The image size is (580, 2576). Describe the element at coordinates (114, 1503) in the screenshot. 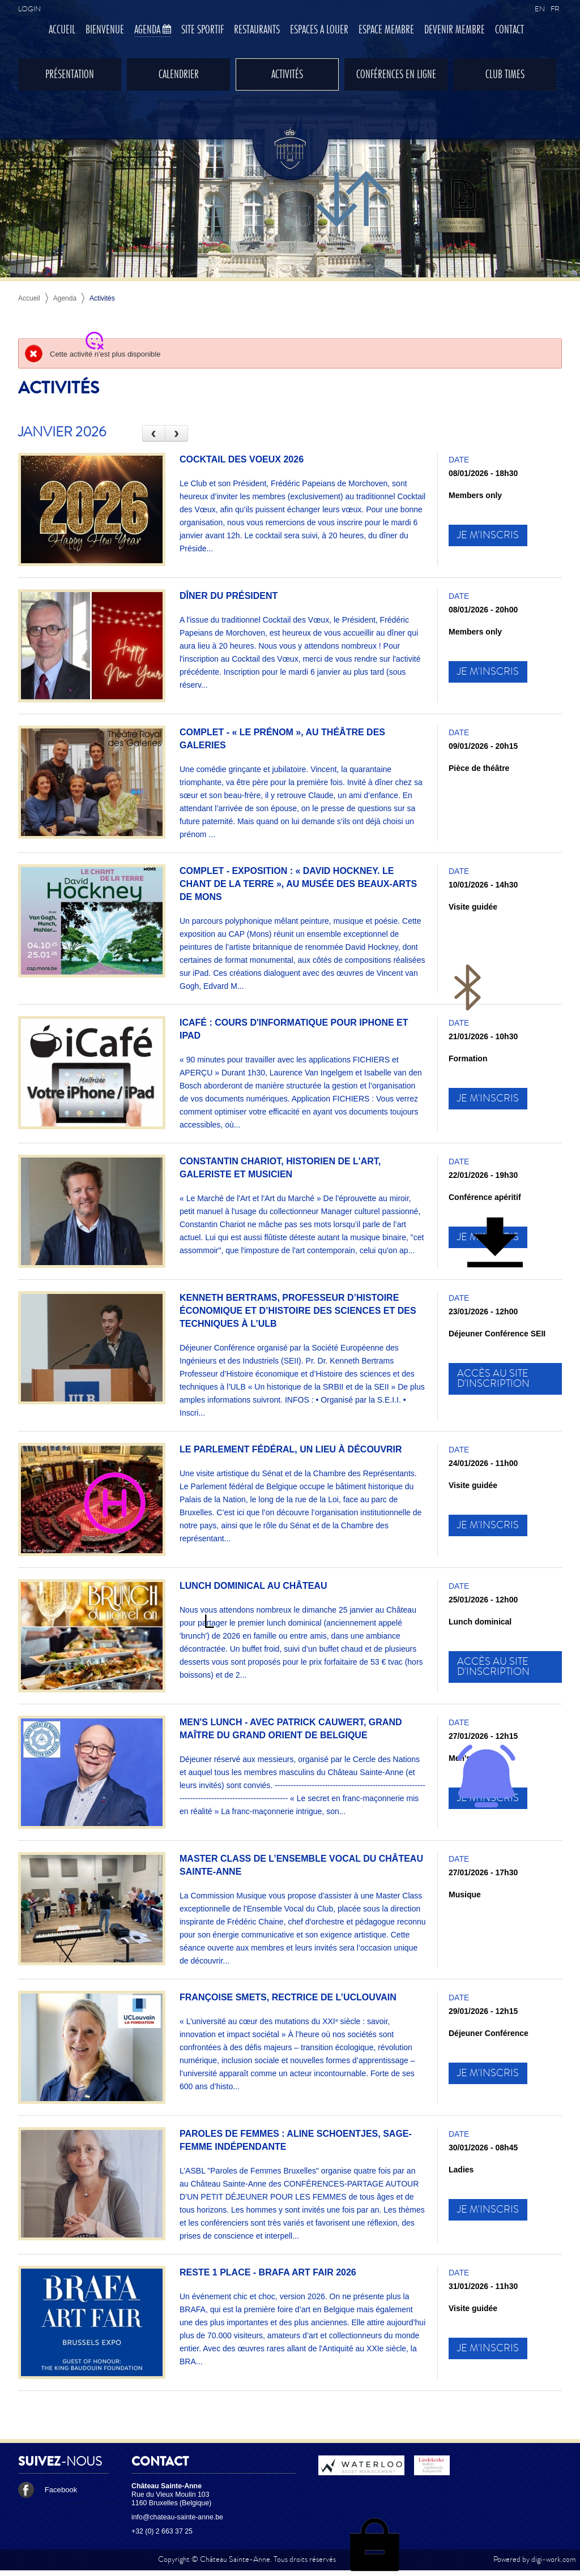

I see `hospital or helipad location marker` at that location.